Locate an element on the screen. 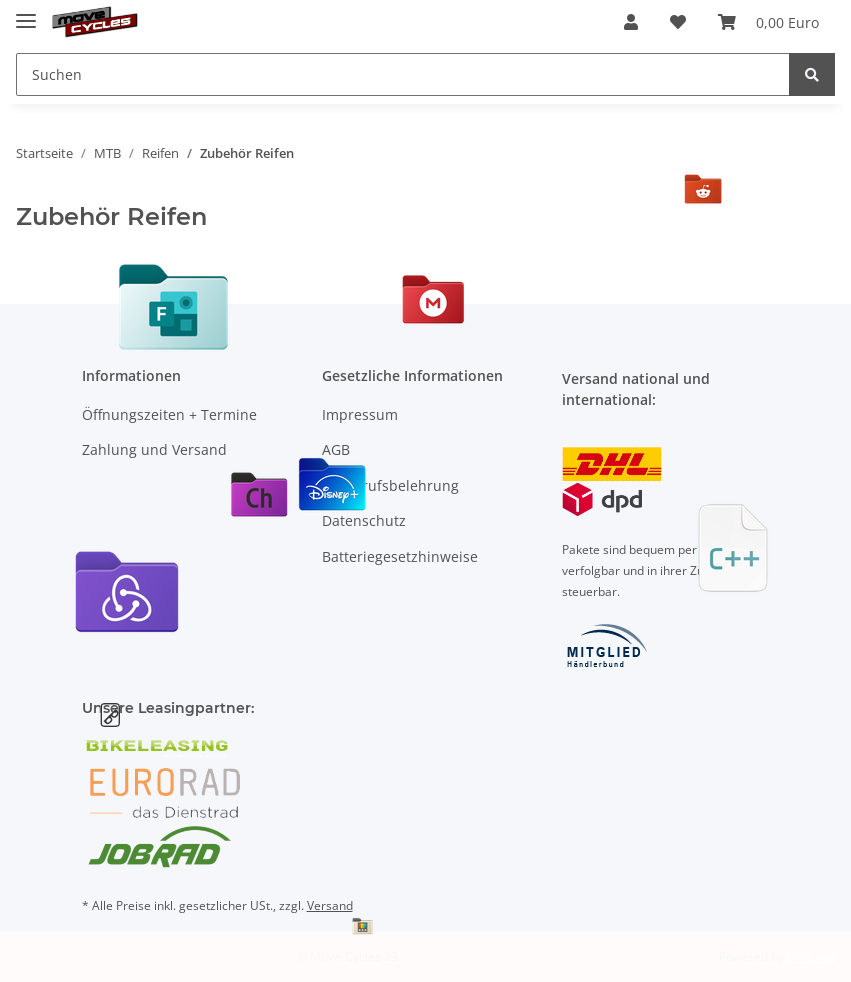 This screenshot has width=851, height=982. open the documents app is located at coordinates (111, 715).